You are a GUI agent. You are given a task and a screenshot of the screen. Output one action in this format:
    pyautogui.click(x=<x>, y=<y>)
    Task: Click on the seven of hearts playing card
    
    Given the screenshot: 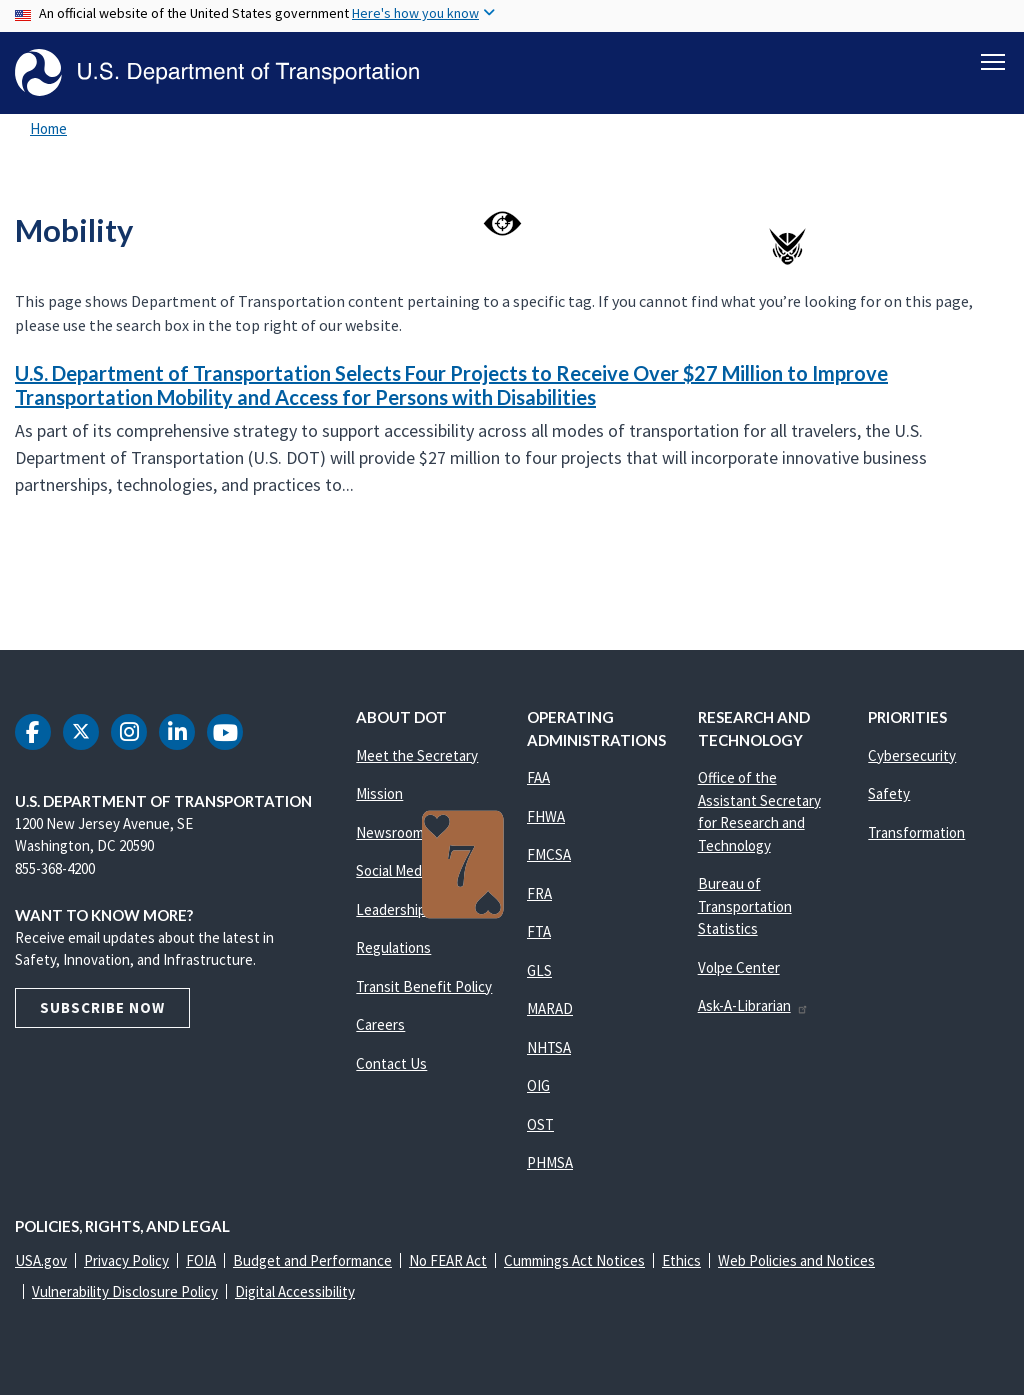 What is the action you would take?
    pyautogui.click(x=462, y=864)
    